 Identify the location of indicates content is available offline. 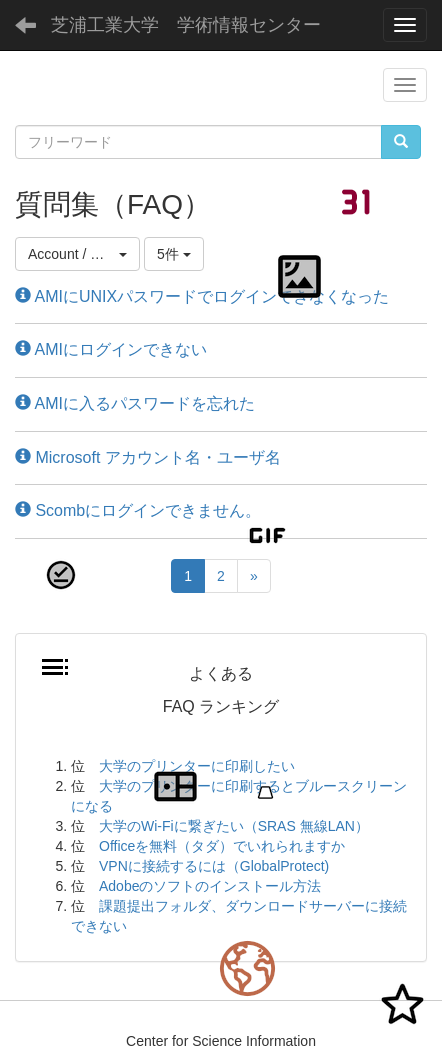
(61, 575).